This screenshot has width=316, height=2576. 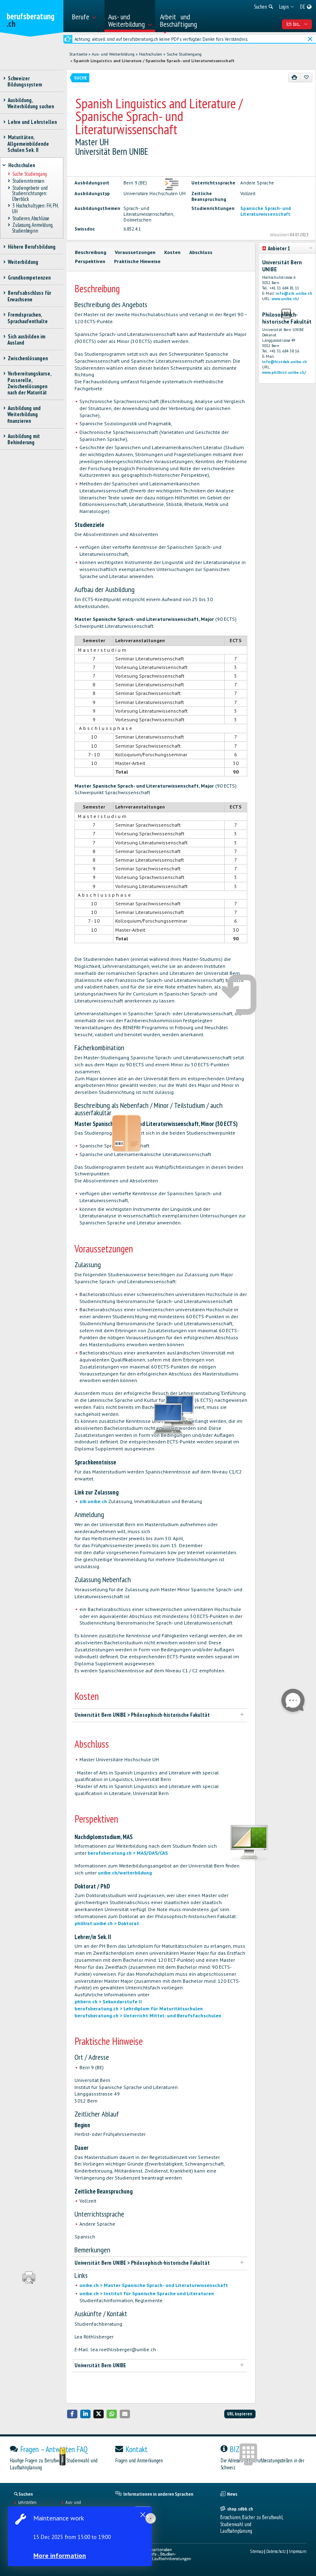 I want to click on preview document before printing, so click(x=29, y=2278).